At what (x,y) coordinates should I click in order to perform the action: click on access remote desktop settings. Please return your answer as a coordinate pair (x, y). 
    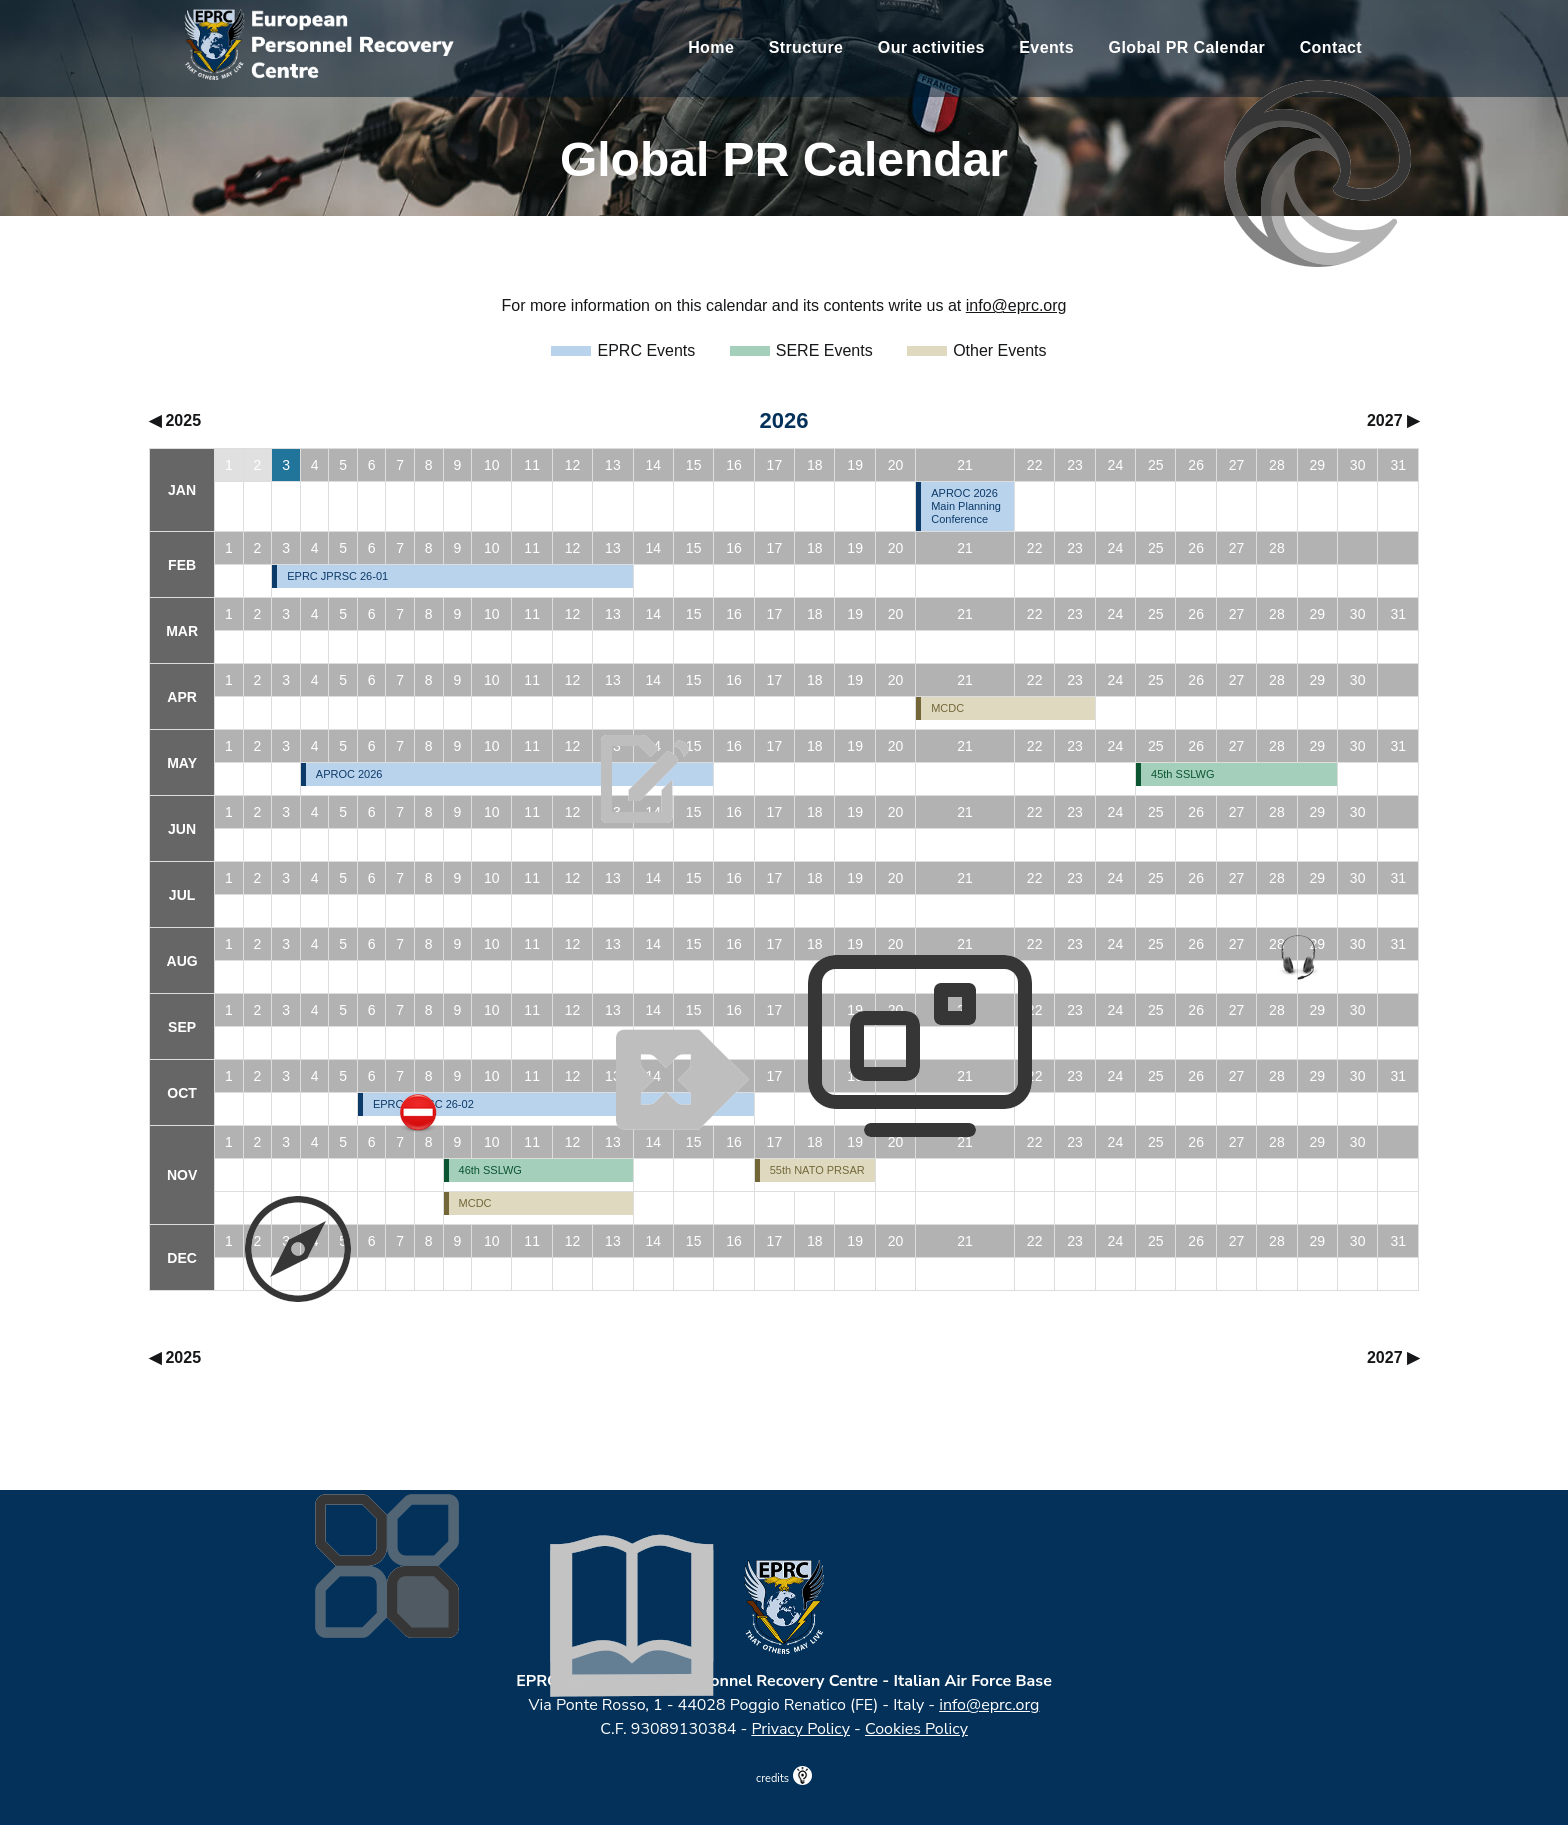
    Looking at the image, I should click on (920, 1039).